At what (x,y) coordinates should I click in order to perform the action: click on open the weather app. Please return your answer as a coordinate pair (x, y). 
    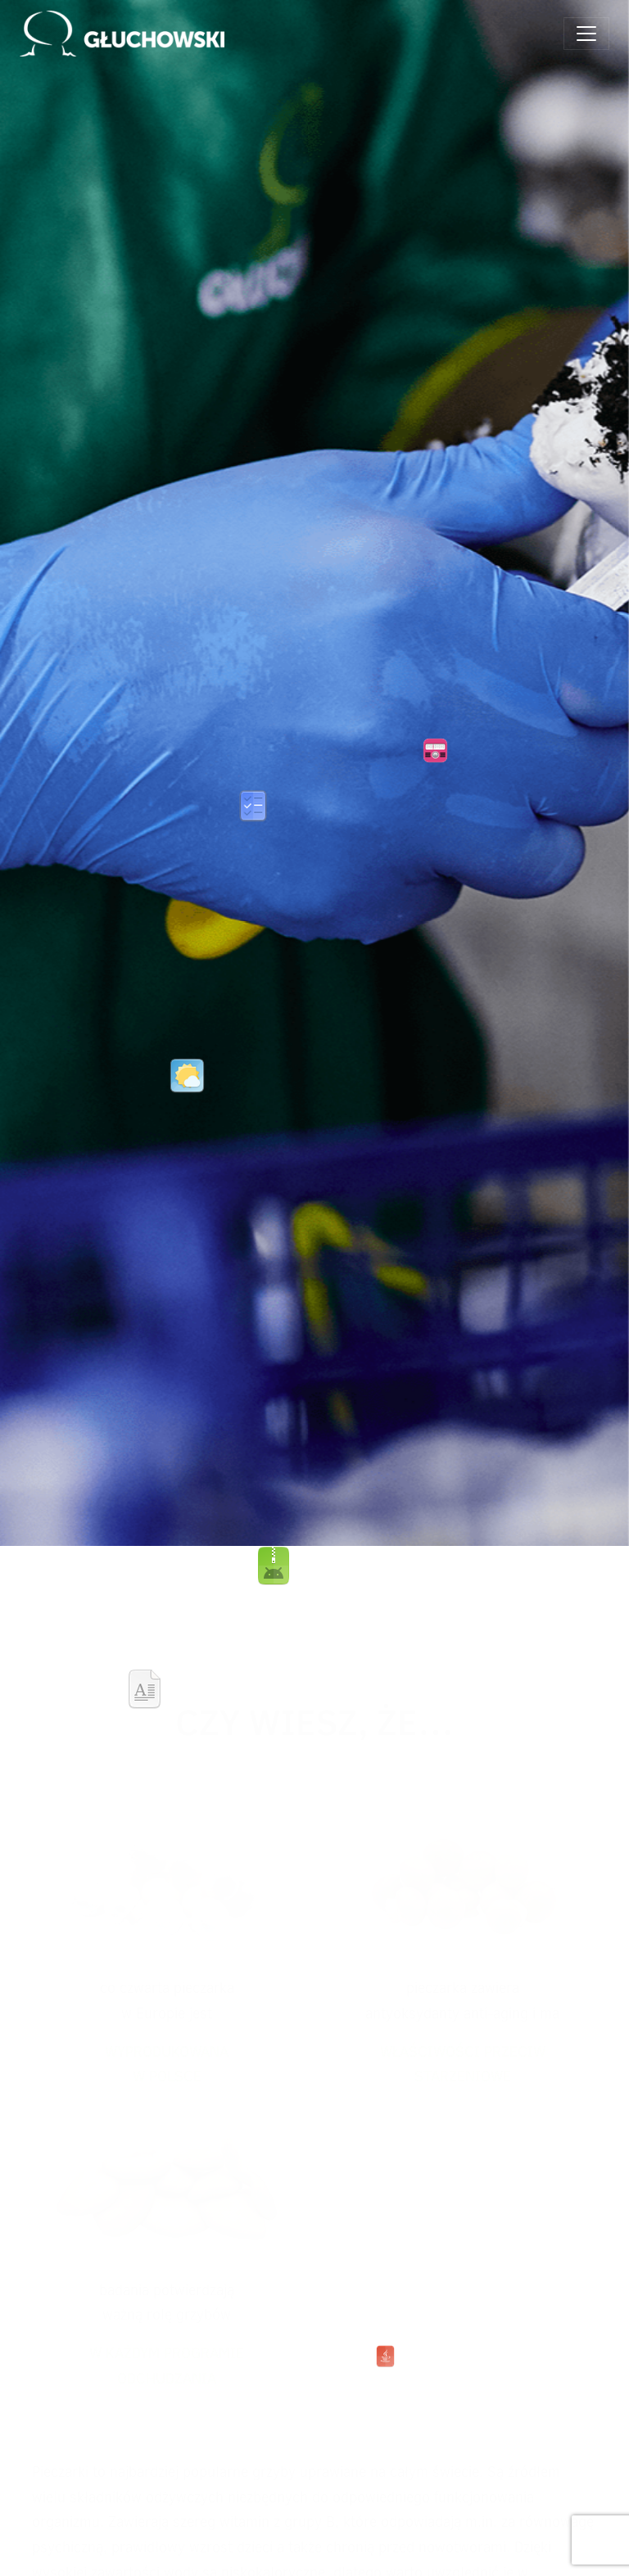
    Looking at the image, I should click on (187, 1075).